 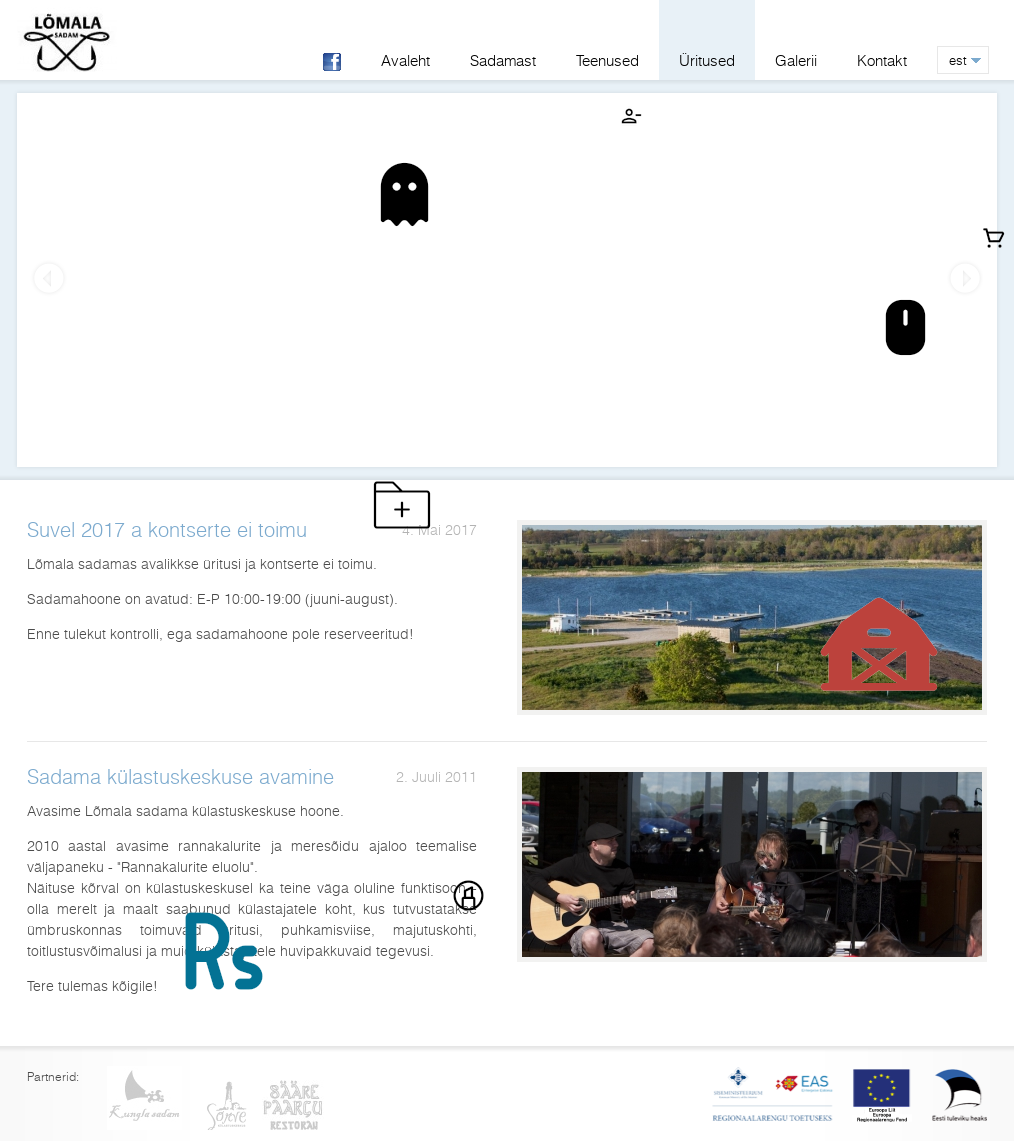 What do you see at coordinates (879, 652) in the screenshot?
I see `access farm or agricultural settings` at bounding box center [879, 652].